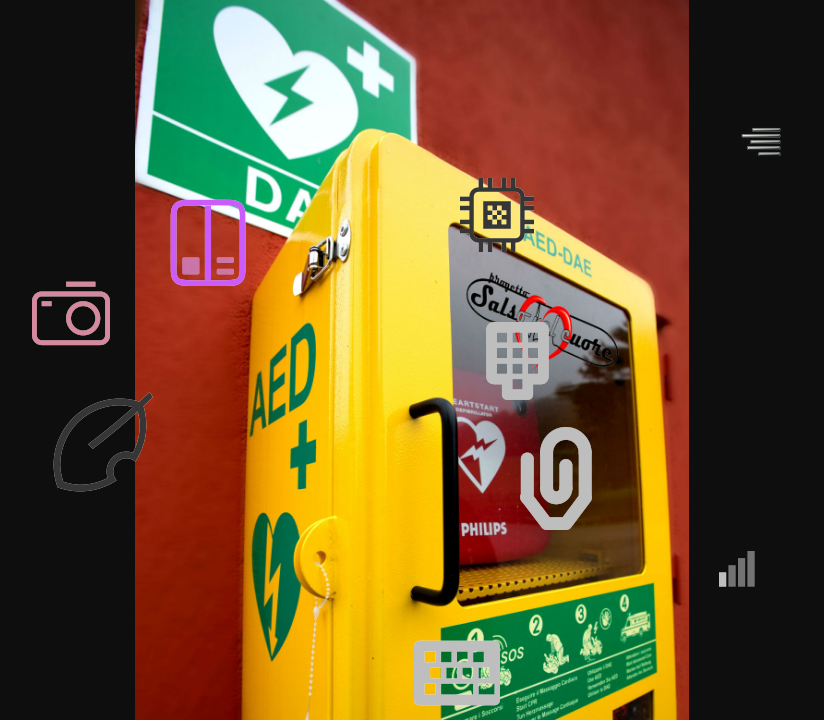 This screenshot has width=824, height=720. Describe the element at coordinates (517, 363) in the screenshot. I see `open the dialpad for number input` at that location.